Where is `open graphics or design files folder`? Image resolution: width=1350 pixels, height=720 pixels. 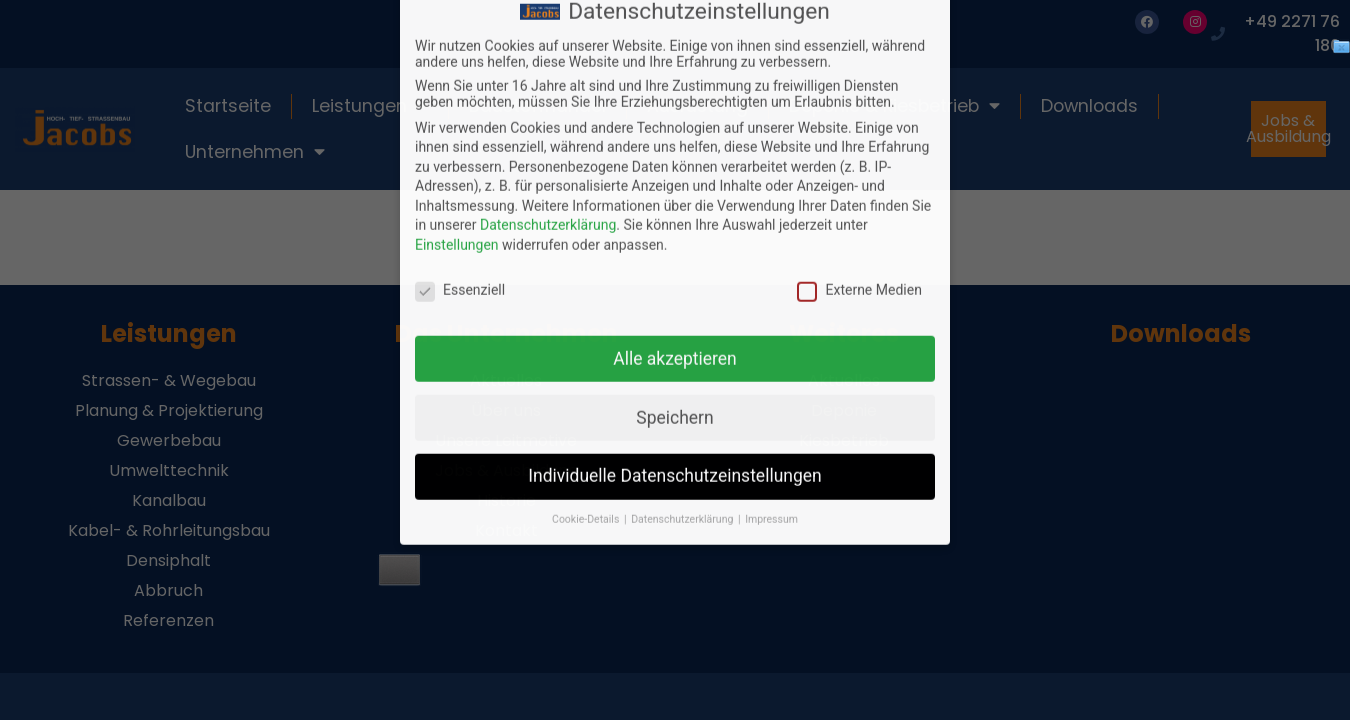
open graphics or design files folder is located at coordinates (1341, 46).